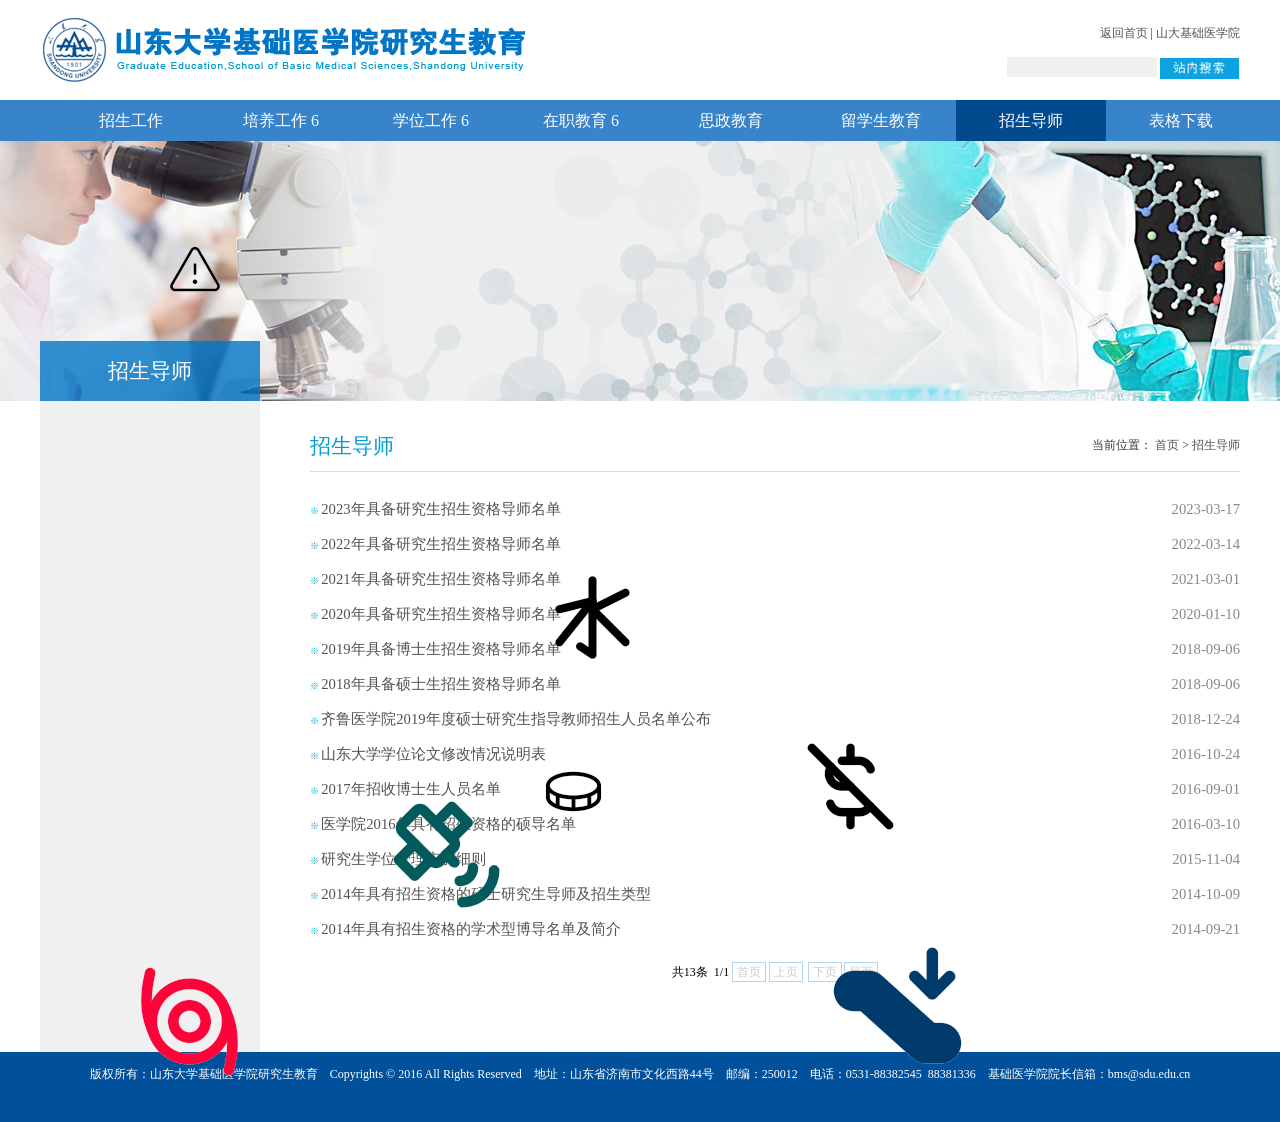  What do you see at coordinates (897, 1005) in the screenshot?
I see `indicates escalator going down` at bounding box center [897, 1005].